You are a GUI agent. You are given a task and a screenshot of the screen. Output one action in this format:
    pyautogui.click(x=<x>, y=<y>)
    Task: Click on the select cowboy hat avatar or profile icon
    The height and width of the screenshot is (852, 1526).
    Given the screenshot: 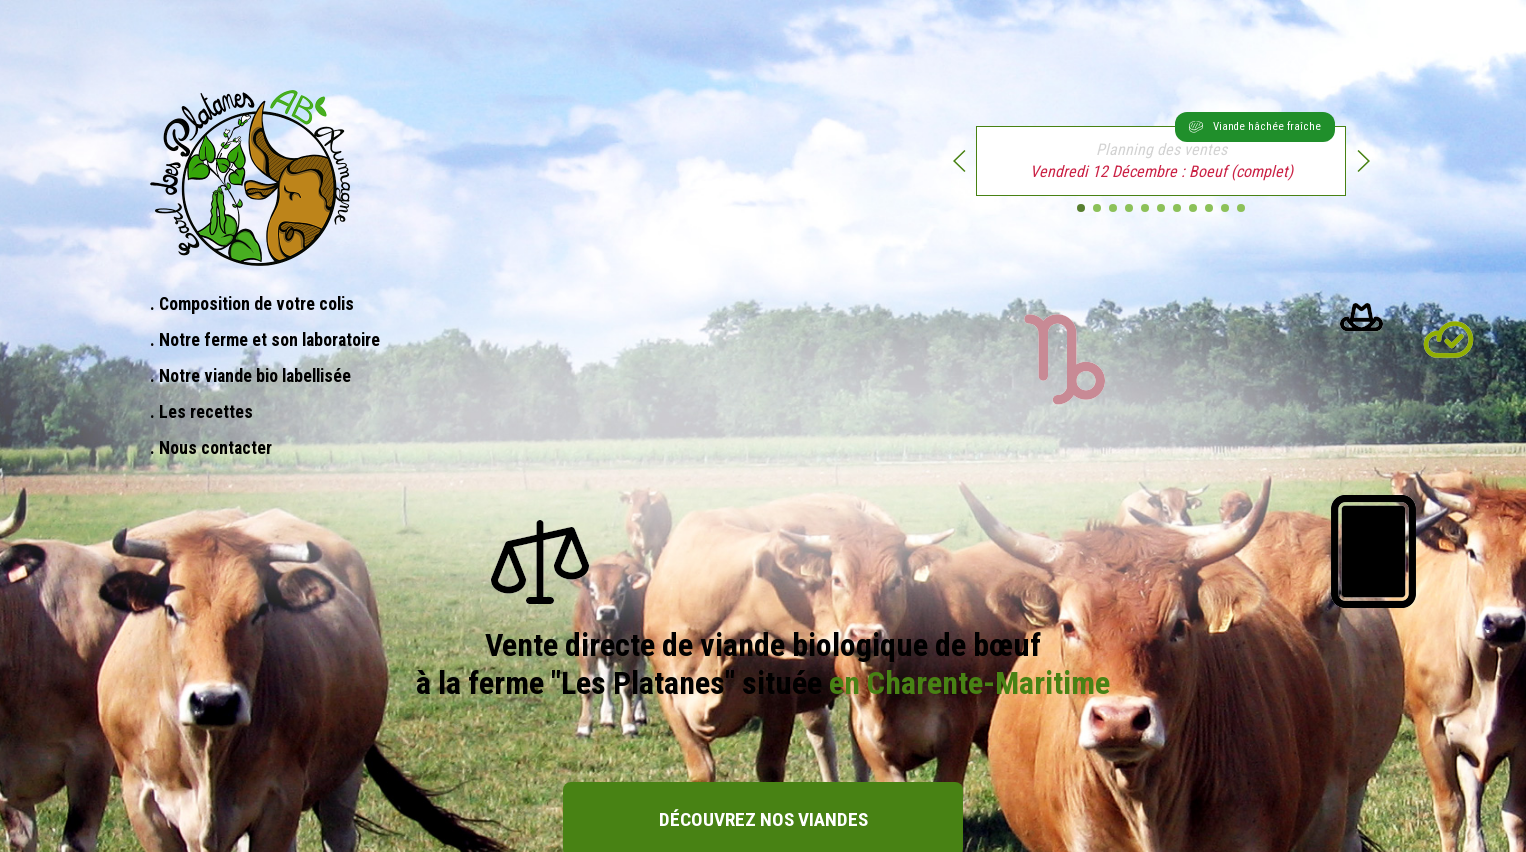 What is the action you would take?
    pyautogui.click(x=1361, y=318)
    